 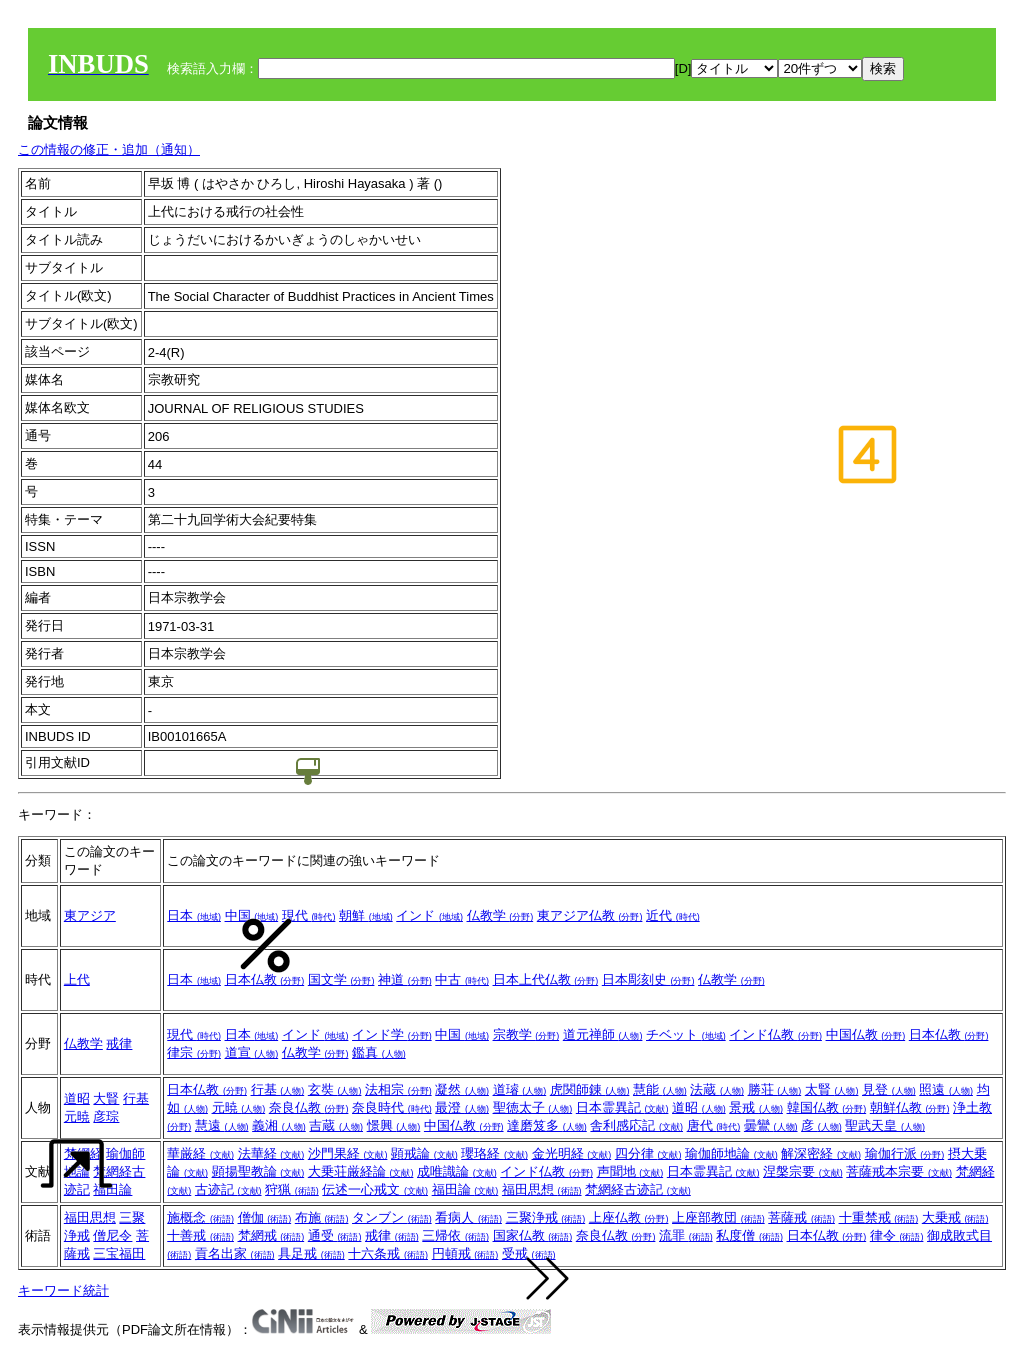 I want to click on access painting or drawing tools, so click(x=308, y=771).